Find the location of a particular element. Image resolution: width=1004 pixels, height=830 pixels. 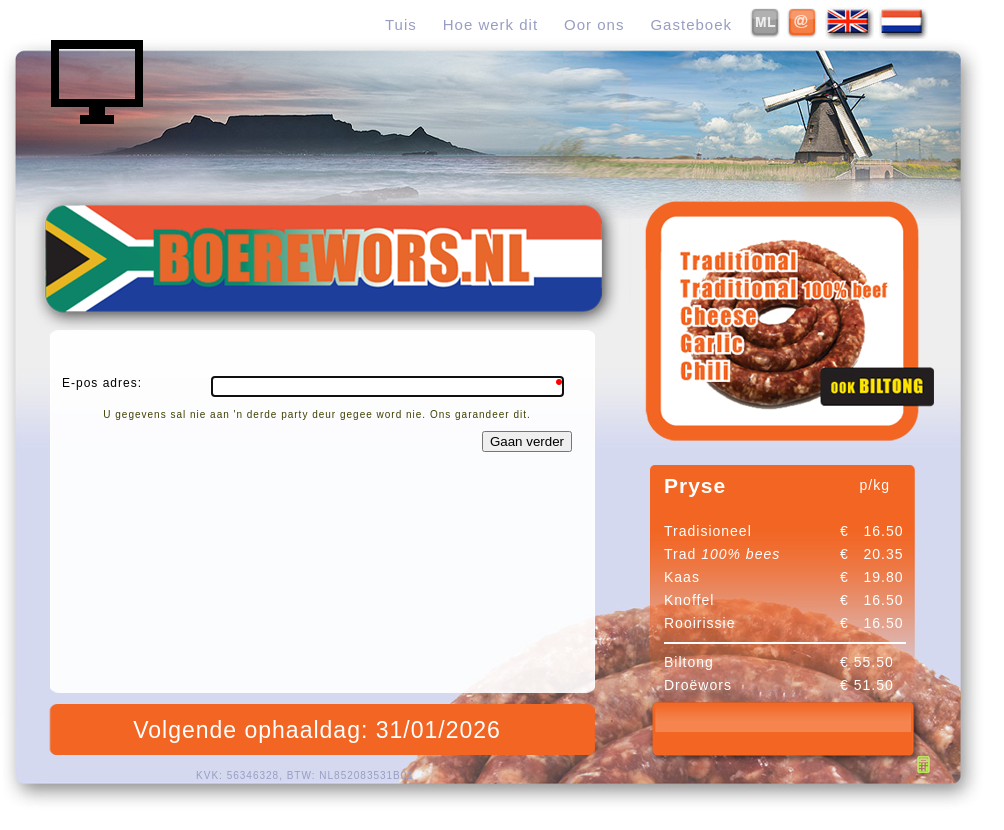

switch to desktop view is located at coordinates (97, 82).